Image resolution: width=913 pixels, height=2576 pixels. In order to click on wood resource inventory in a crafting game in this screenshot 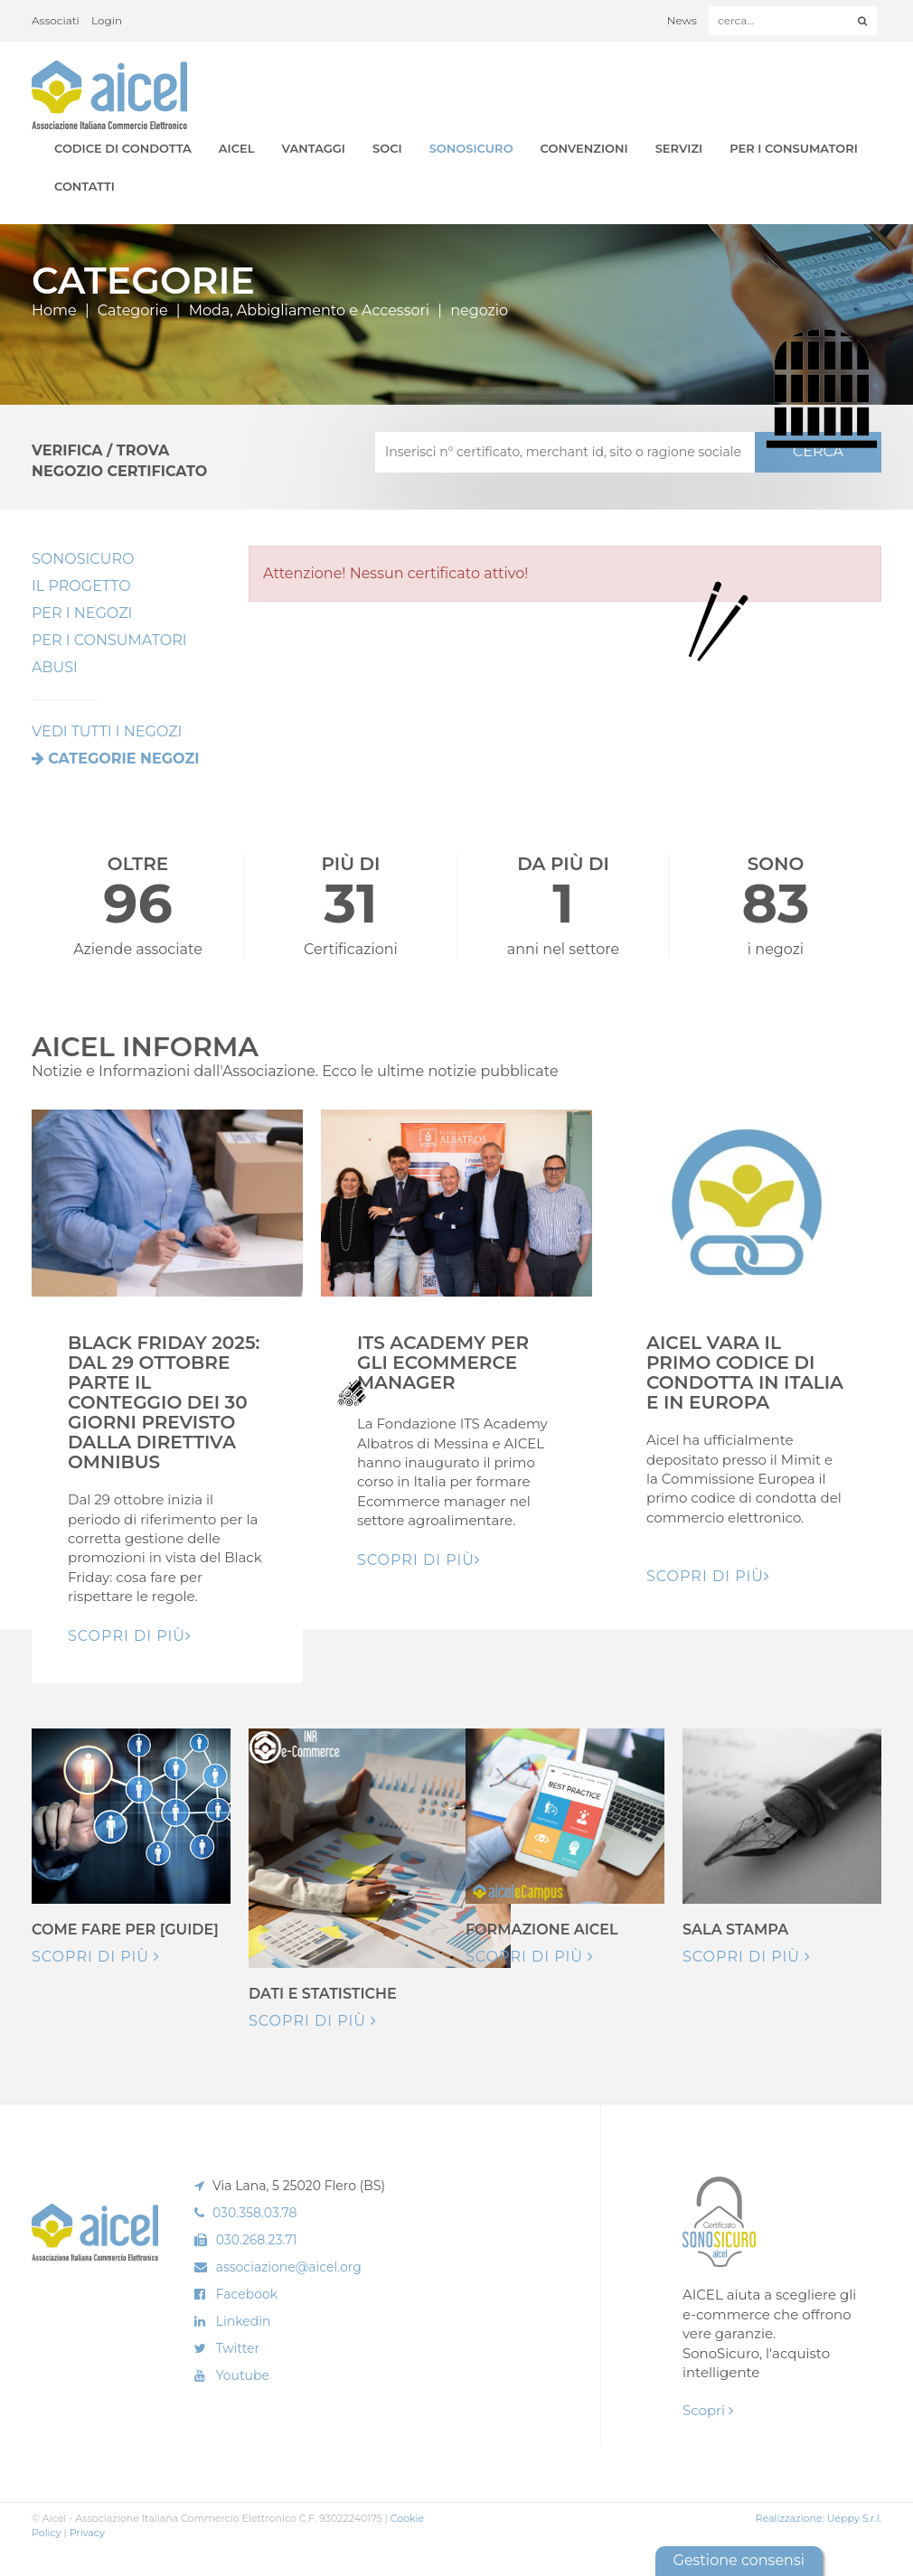, I will do `click(352, 1392)`.